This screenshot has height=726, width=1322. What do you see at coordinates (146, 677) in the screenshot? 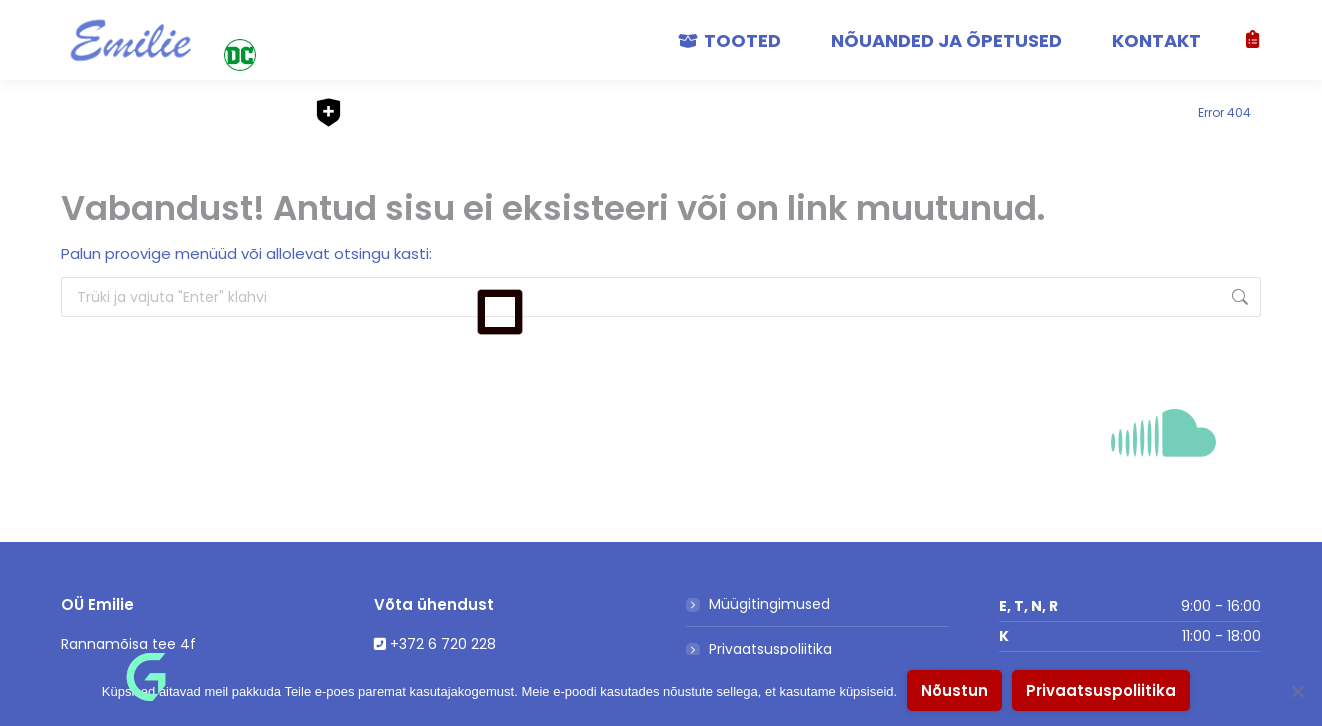
I see `visit the Great Learning website or platform` at bounding box center [146, 677].